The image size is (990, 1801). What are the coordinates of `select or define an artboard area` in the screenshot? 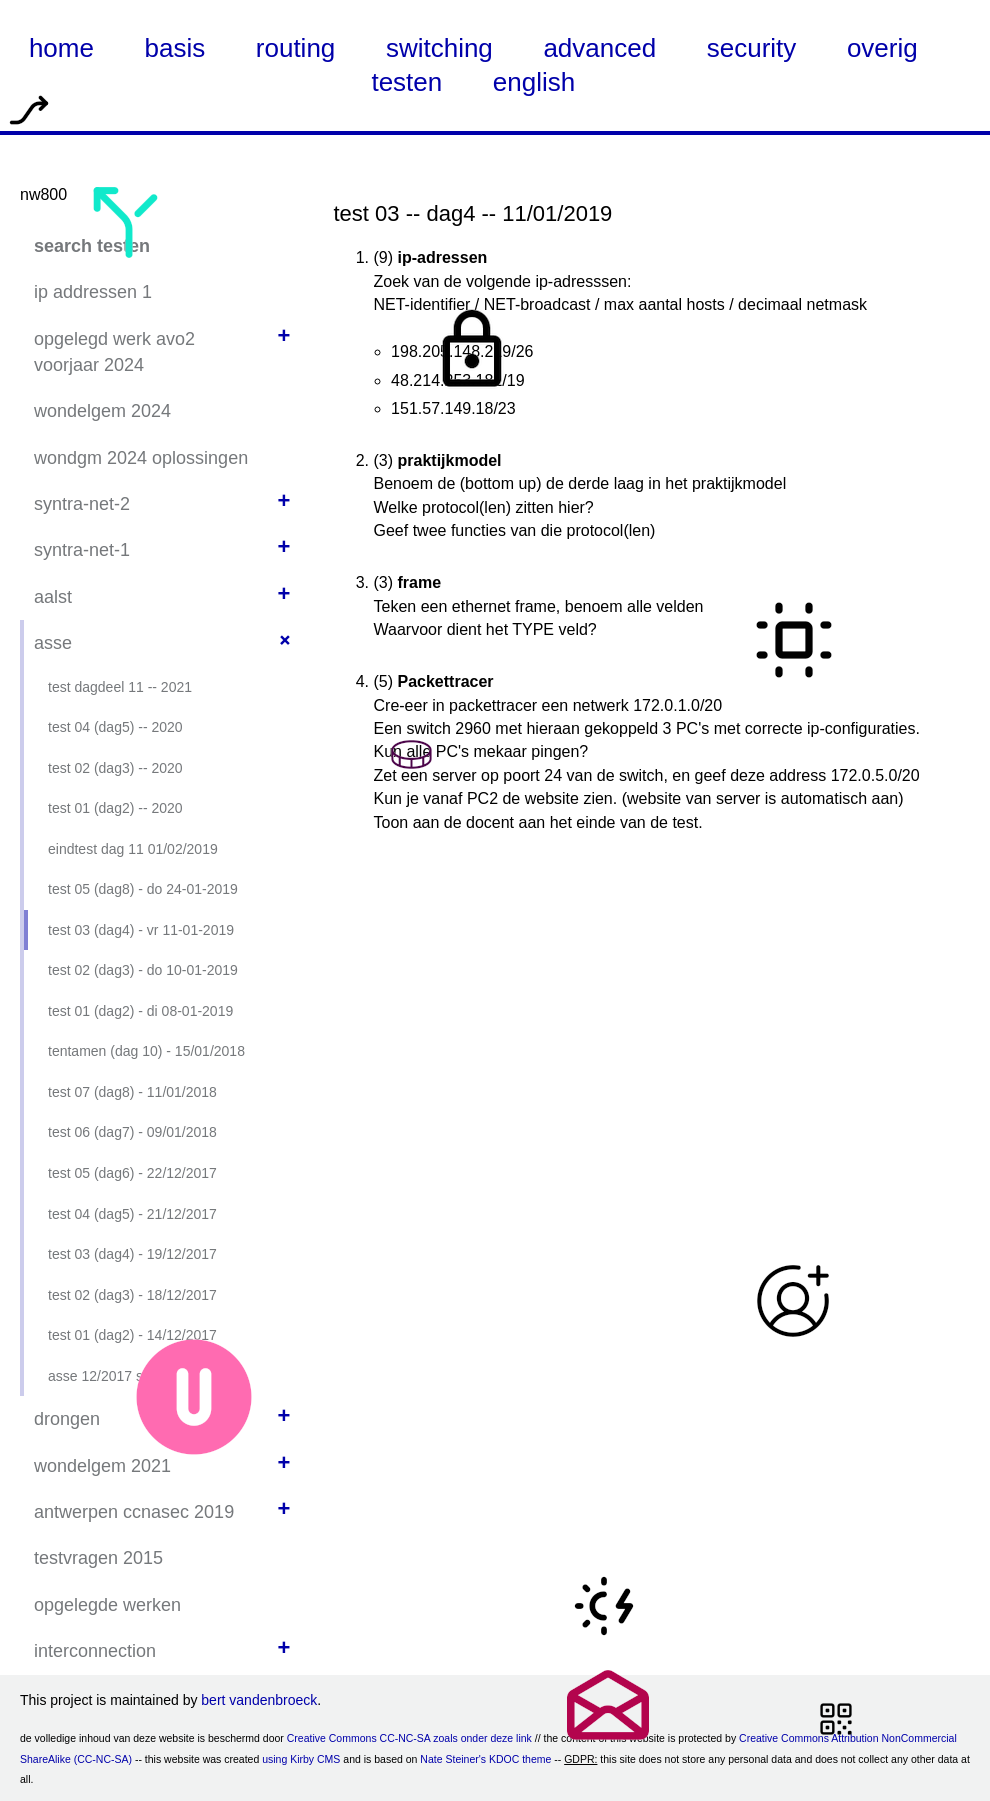 It's located at (794, 640).